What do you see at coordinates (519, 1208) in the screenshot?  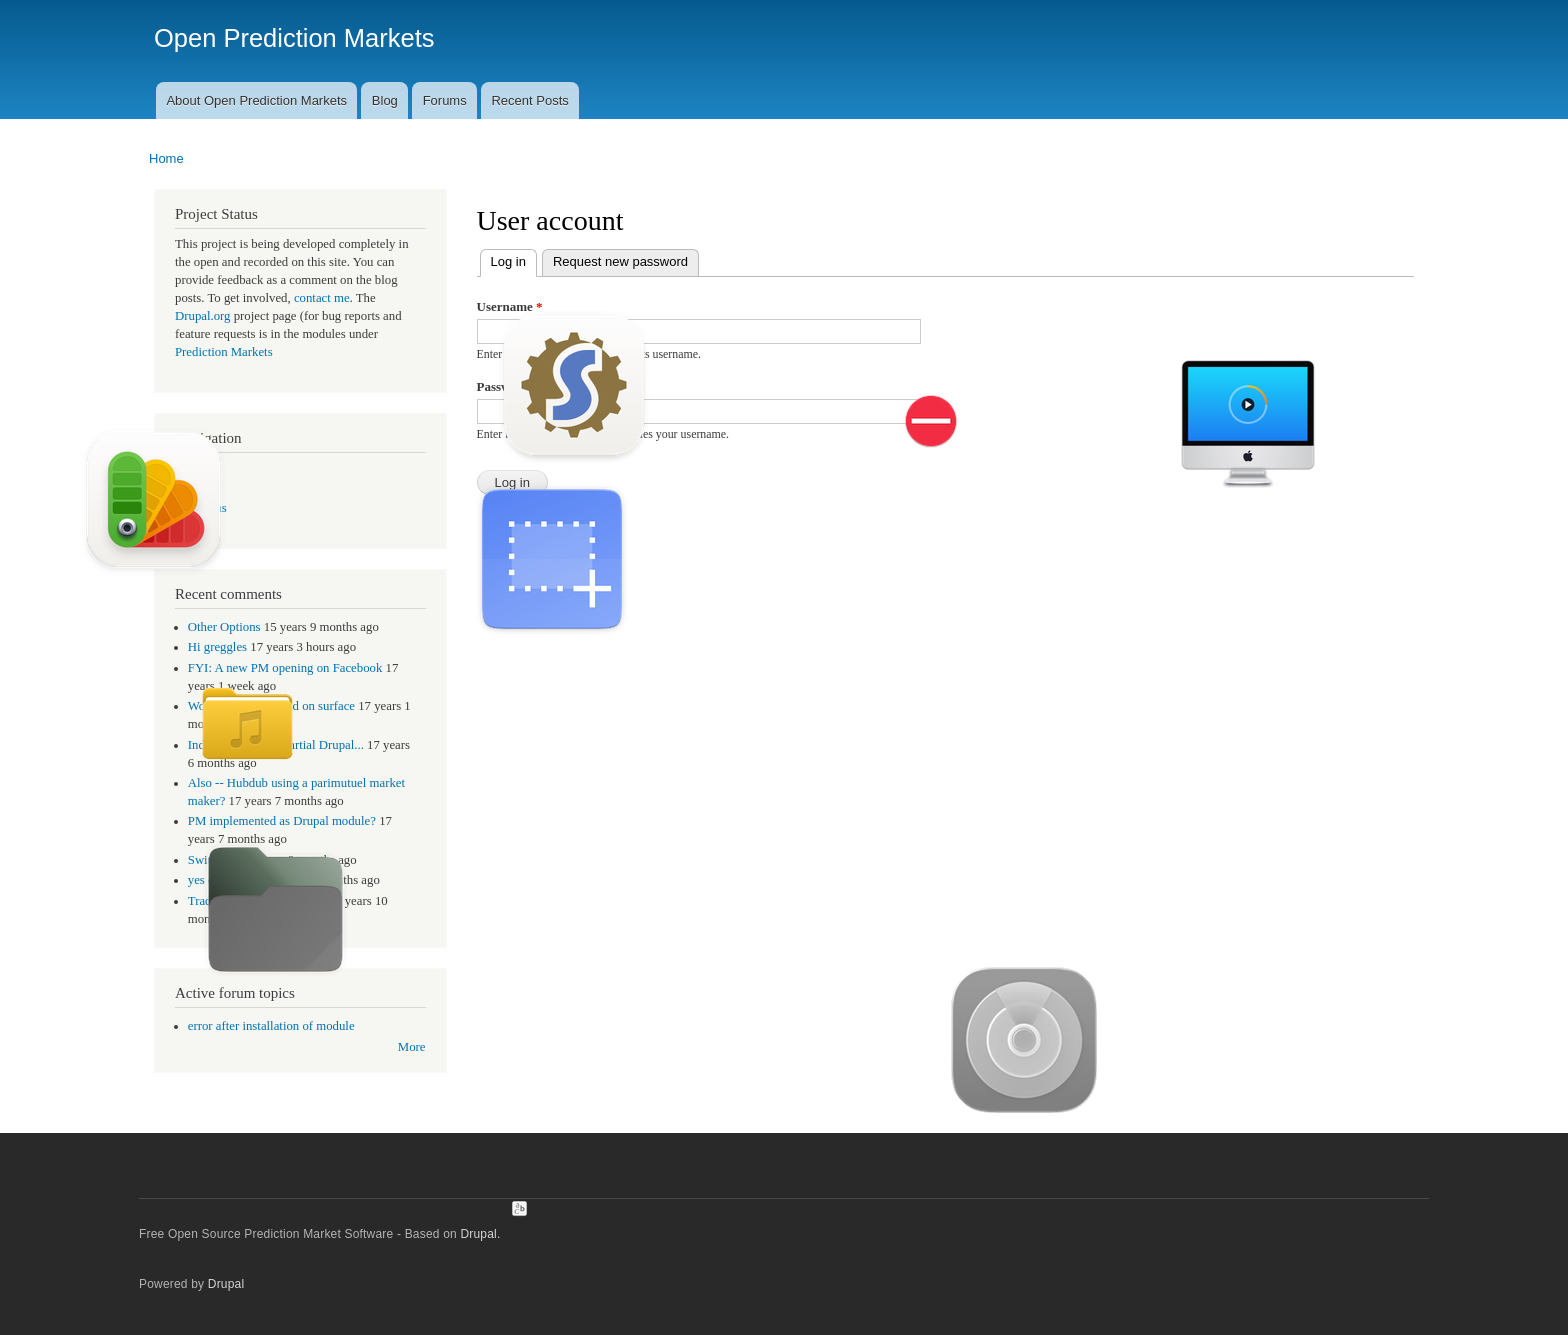 I see `access font and typography settings` at bounding box center [519, 1208].